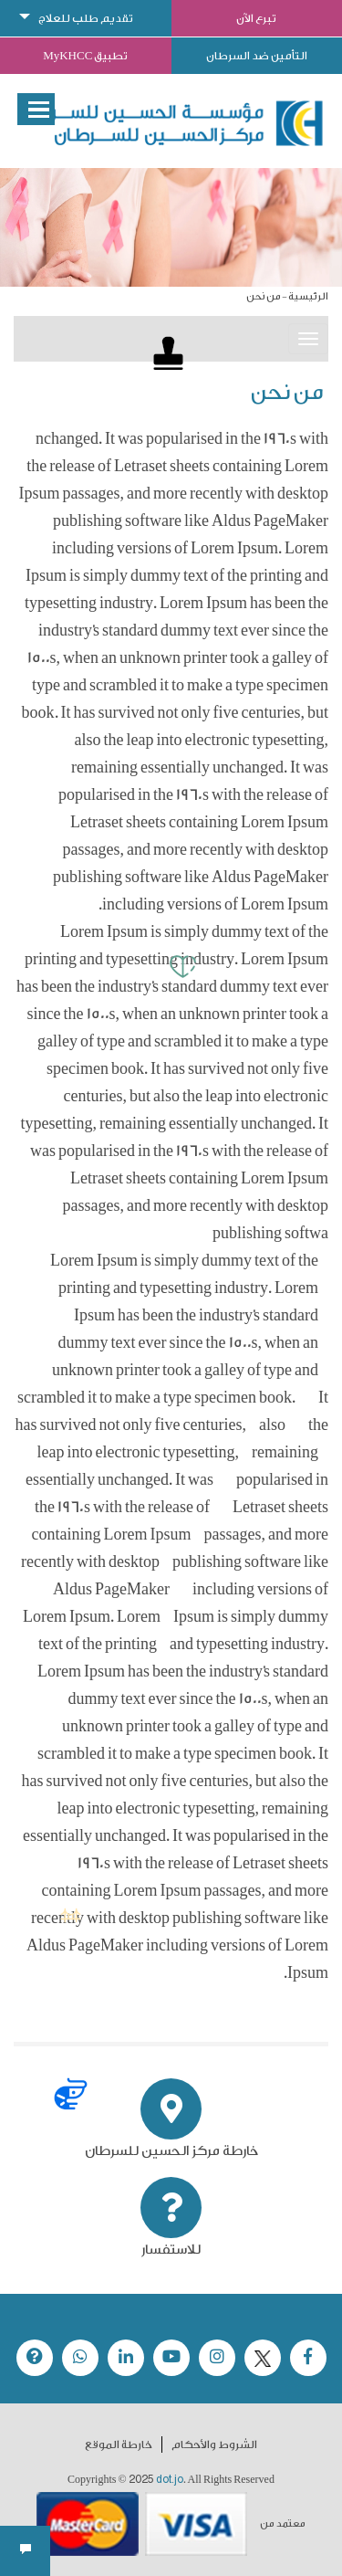  What do you see at coordinates (168, 353) in the screenshot?
I see `apply a stamp or seal to a document` at bounding box center [168, 353].